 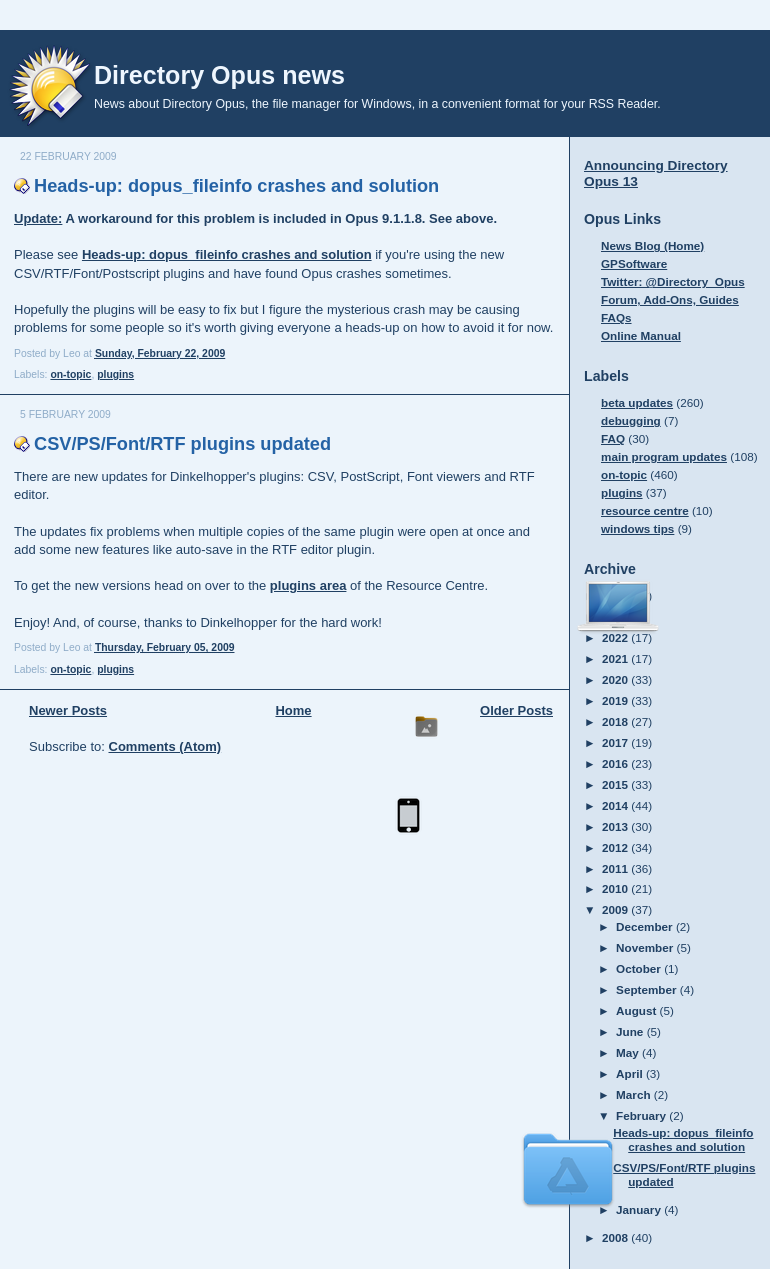 What do you see at coordinates (618, 605) in the screenshot?
I see `represents an apple ibook g4 laptop device` at bounding box center [618, 605].